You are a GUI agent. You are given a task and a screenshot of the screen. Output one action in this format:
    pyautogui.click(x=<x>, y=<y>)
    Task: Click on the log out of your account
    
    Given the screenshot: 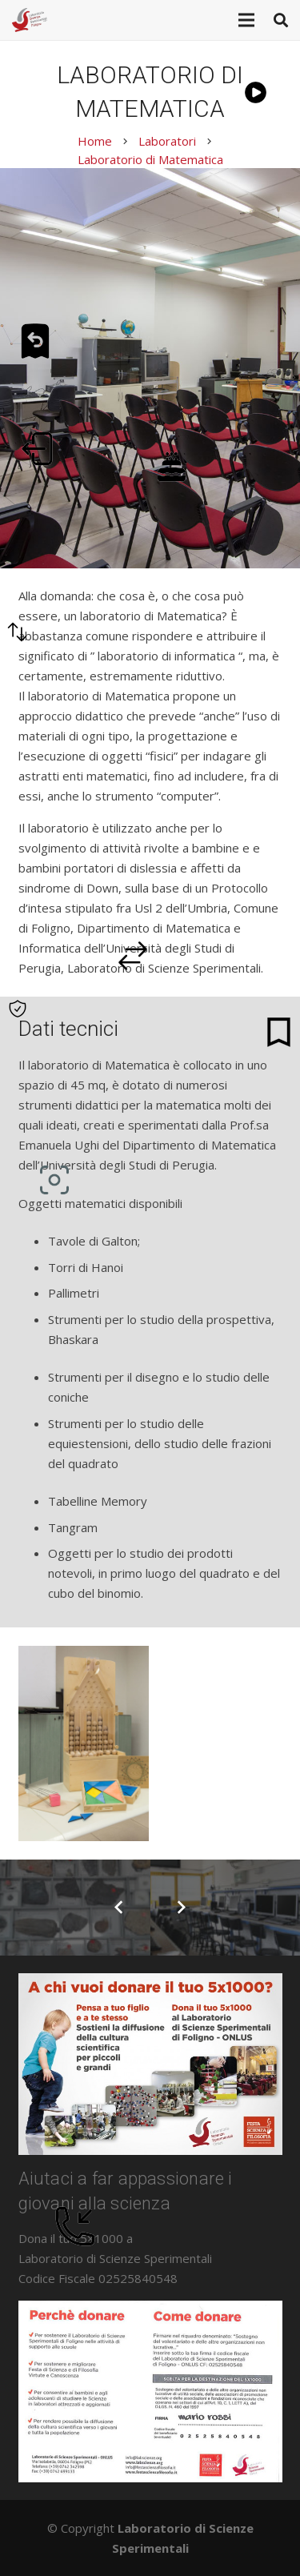 What is the action you would take?
    pyautogui.click(x=39, y=448)
    